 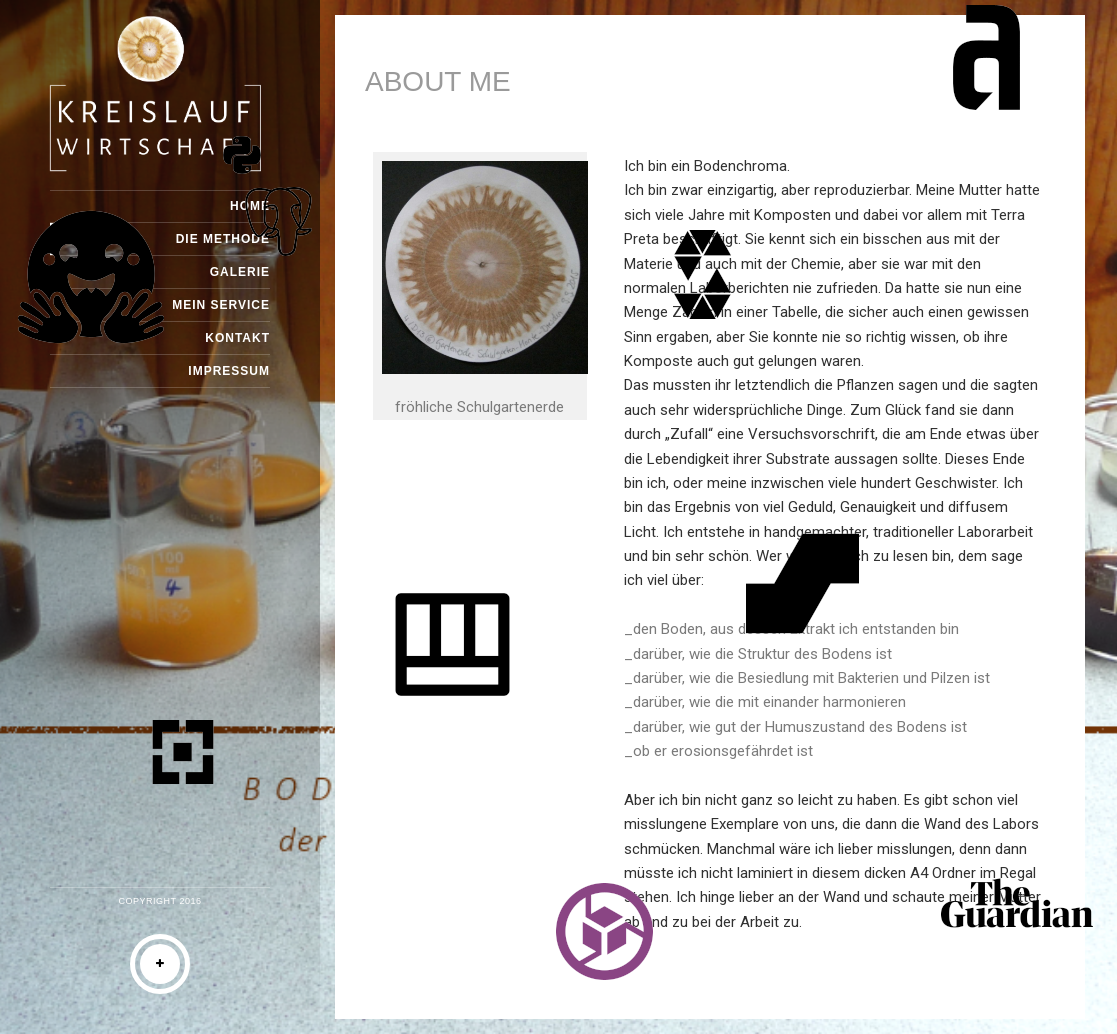 What do you see at coordinates (452, 644) in the screenshot?
I see `view data in table format` at bounding box center [452, 644].